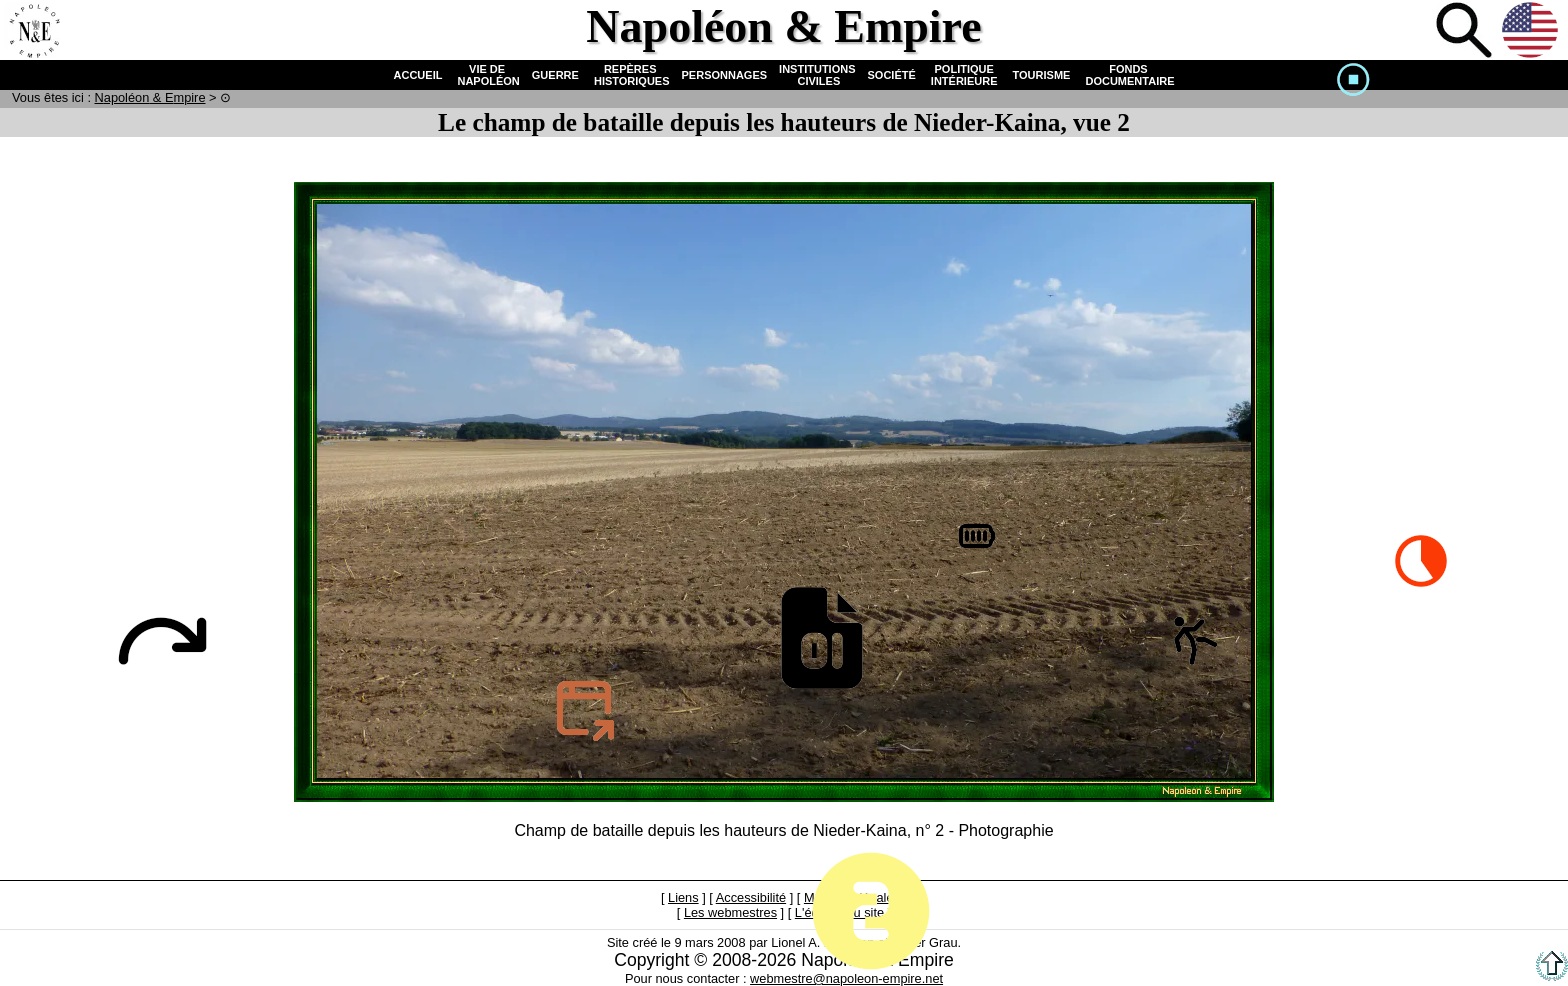  I want to click on view a file containing numerical data, so click(822, 638).